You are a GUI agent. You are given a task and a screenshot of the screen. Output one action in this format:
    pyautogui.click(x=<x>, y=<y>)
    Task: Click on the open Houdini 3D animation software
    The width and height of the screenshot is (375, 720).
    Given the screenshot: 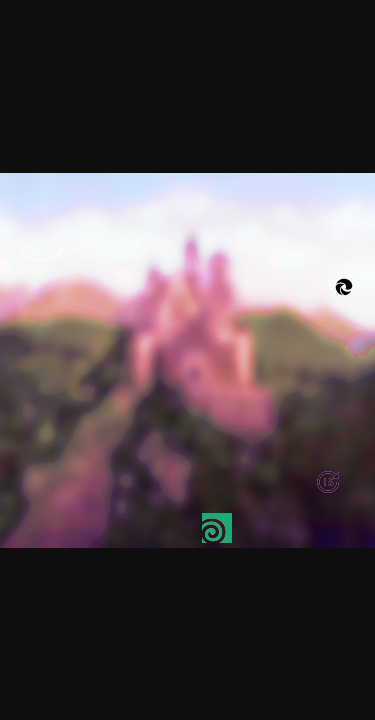 What is the action you would take?
    pyautogui.click(x=217, y=528)
    